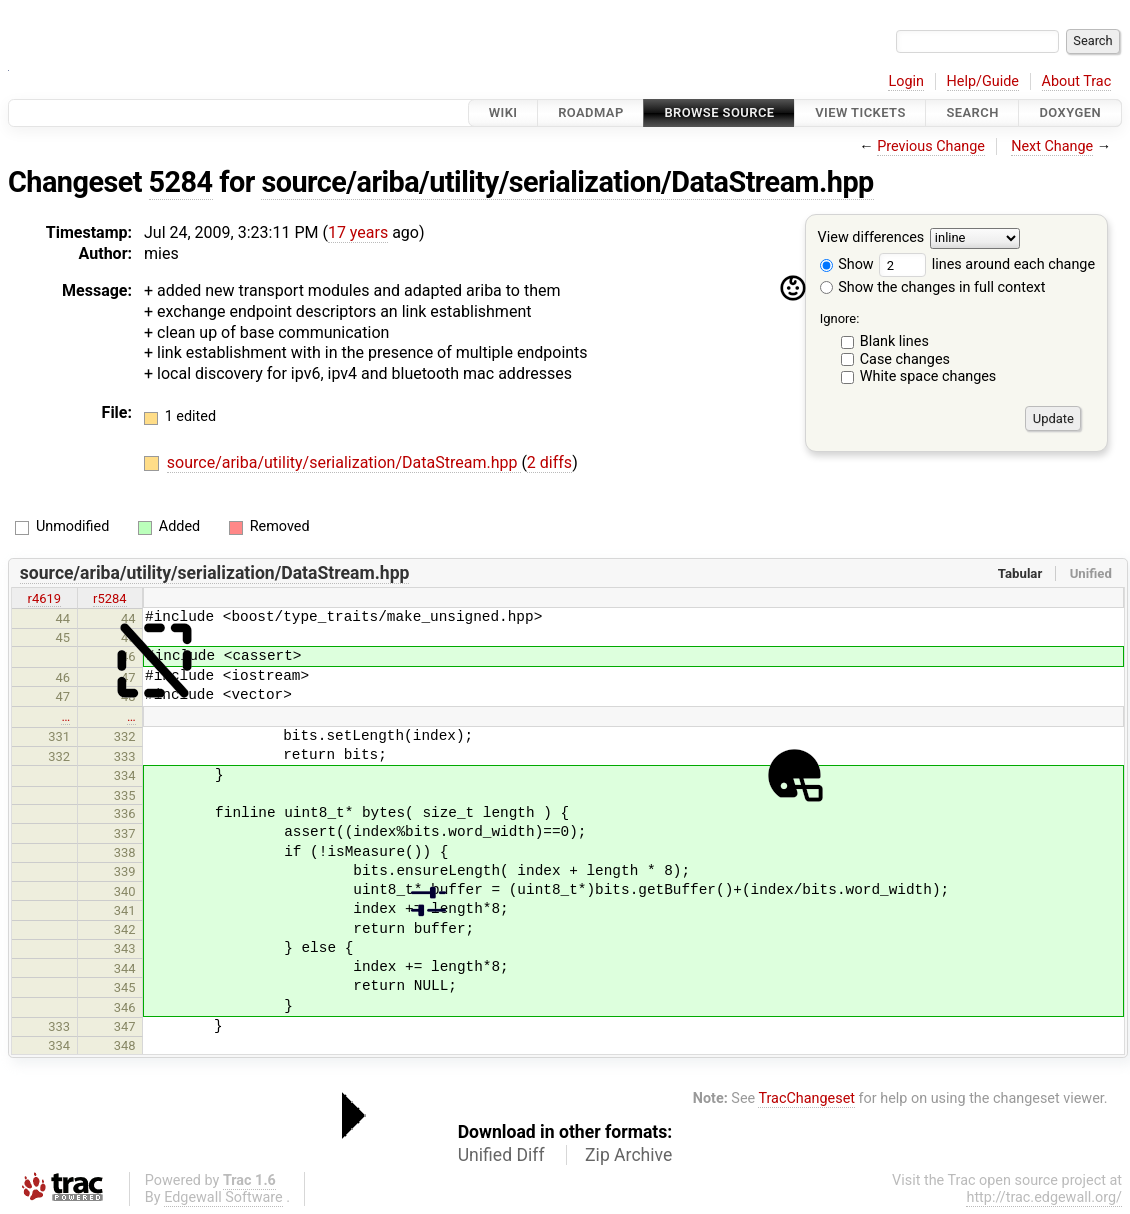  I want to click on navigate to the next item or screen, so click(351, 1115).